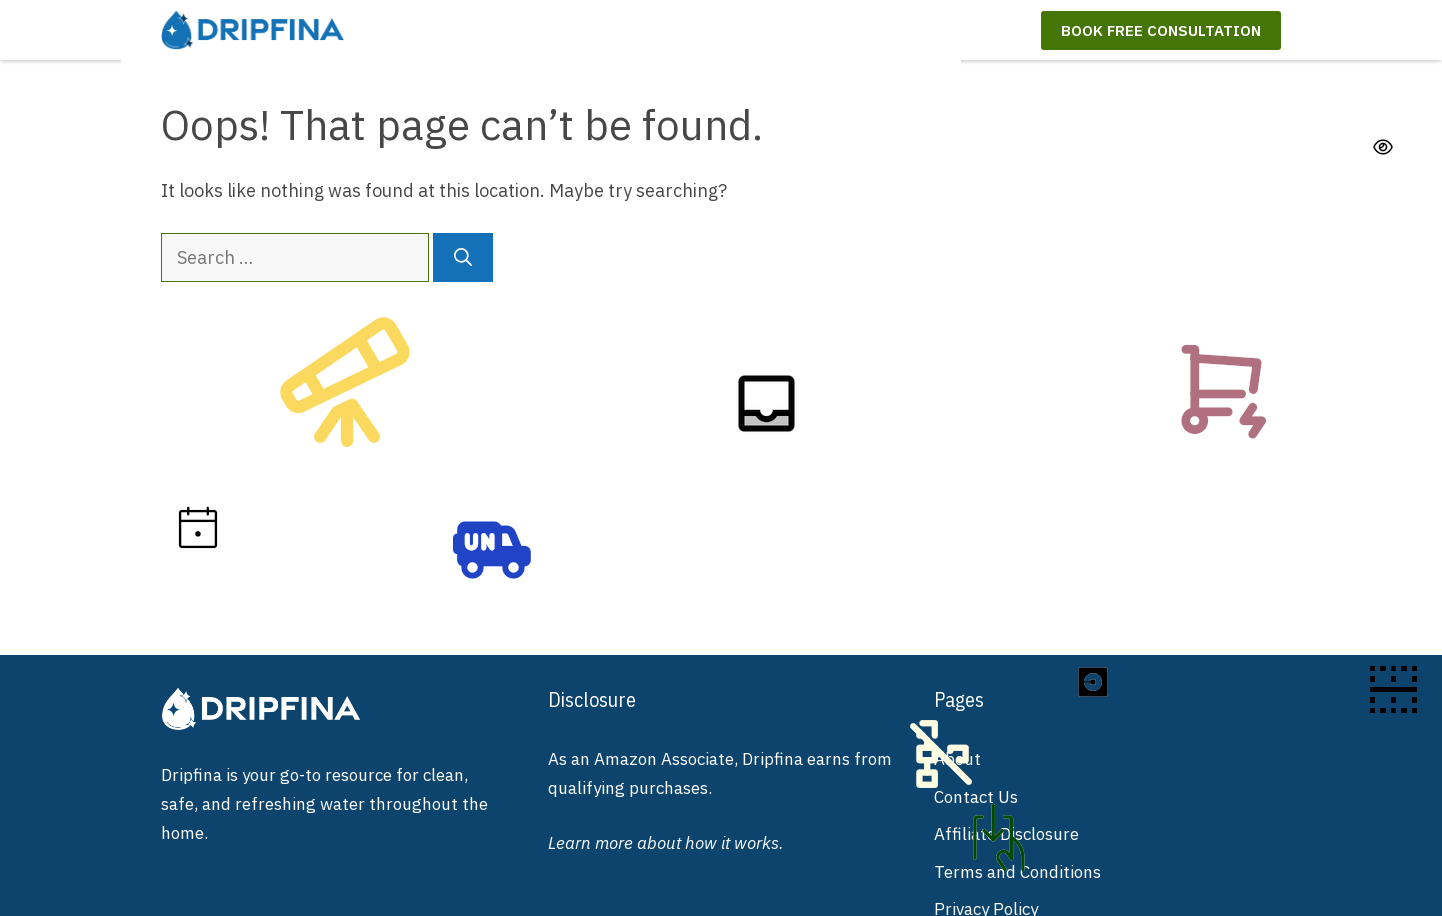 The image size is (1442, 916). I want to click on access your inbox, so click(766, 403).